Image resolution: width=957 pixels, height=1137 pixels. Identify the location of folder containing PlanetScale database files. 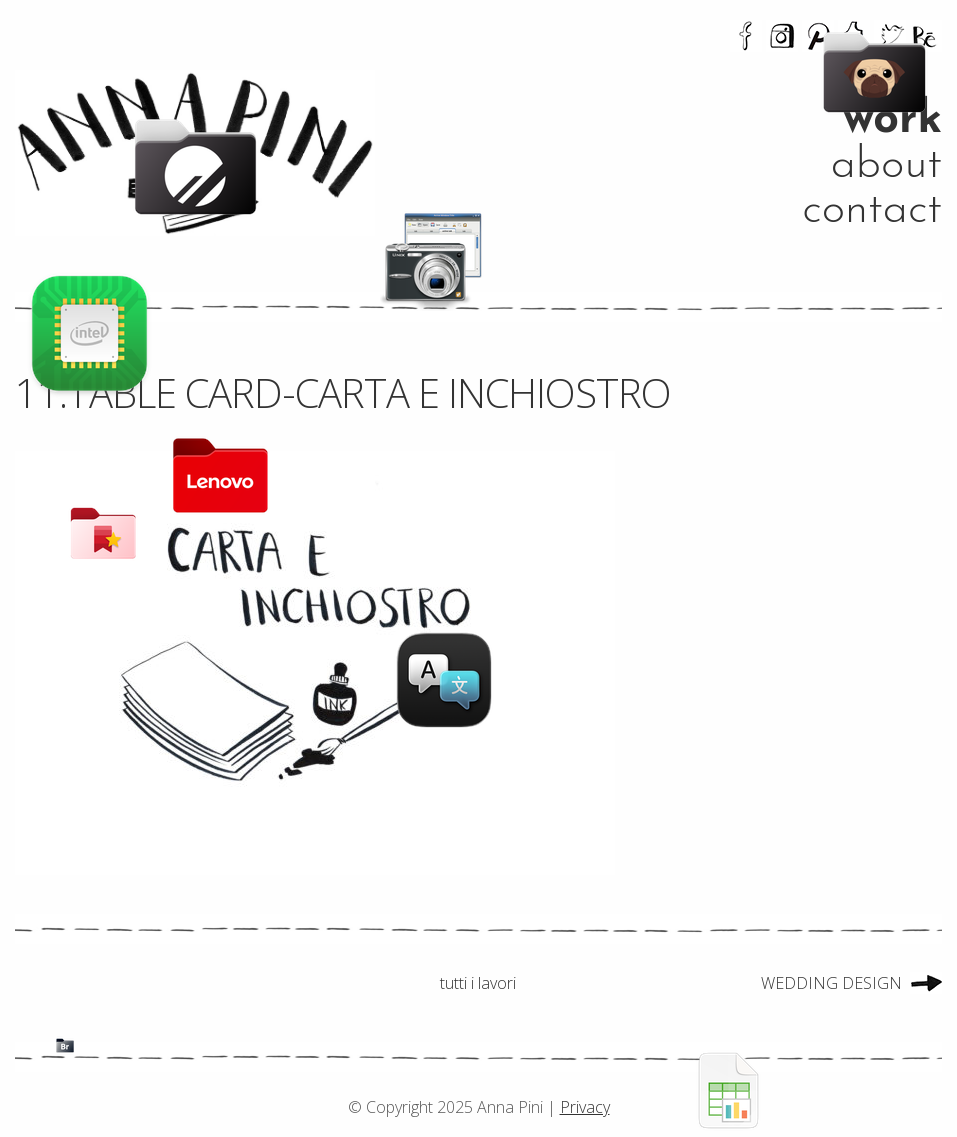
(195, 170).